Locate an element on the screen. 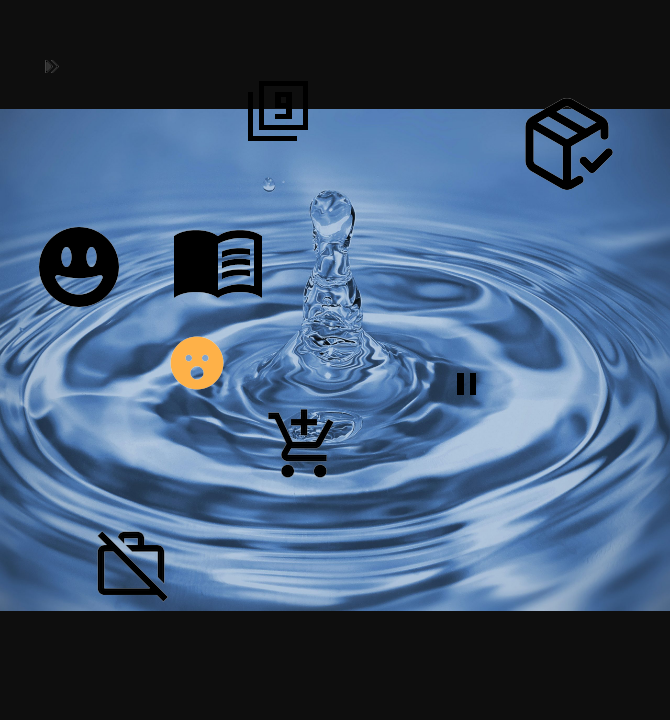  add item to shopping cart is located at coordinates (304, 445).